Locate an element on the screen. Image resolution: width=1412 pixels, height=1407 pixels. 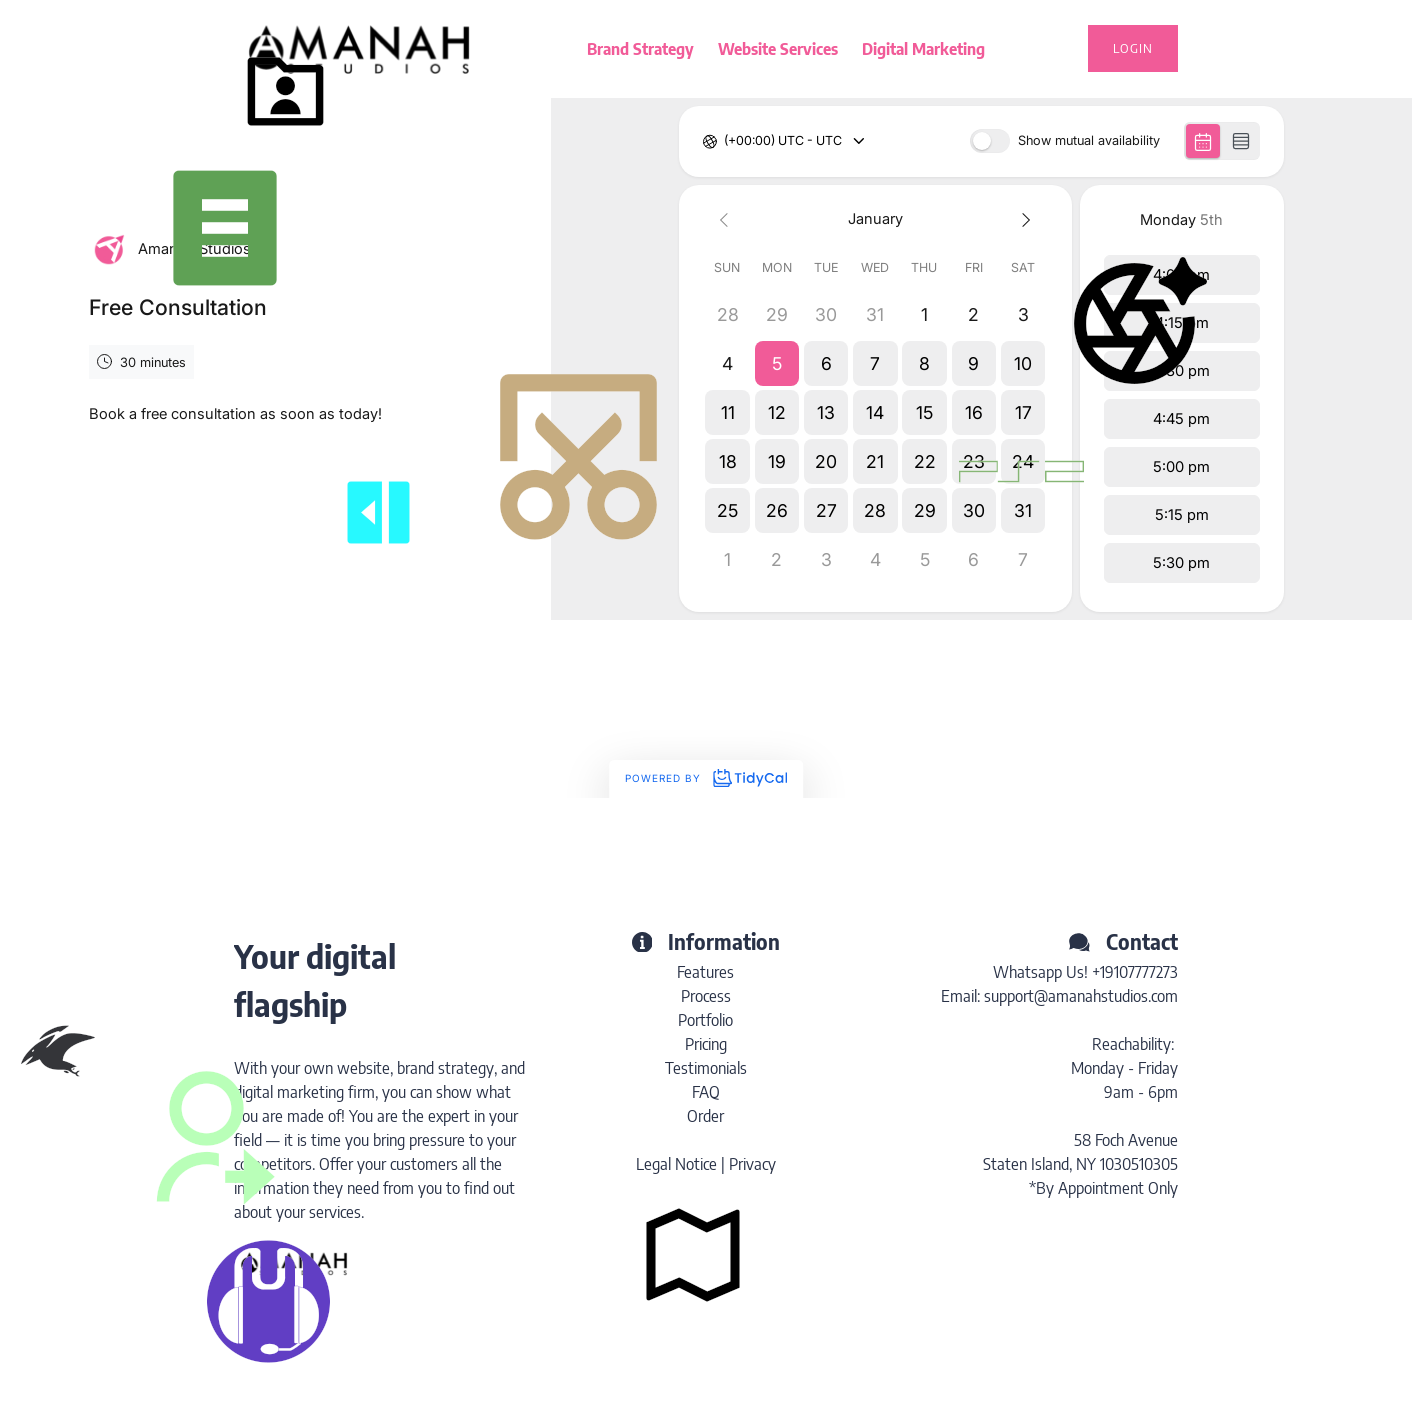
pterodactyl game server management panel logo is located at coordinates (58, 1051).